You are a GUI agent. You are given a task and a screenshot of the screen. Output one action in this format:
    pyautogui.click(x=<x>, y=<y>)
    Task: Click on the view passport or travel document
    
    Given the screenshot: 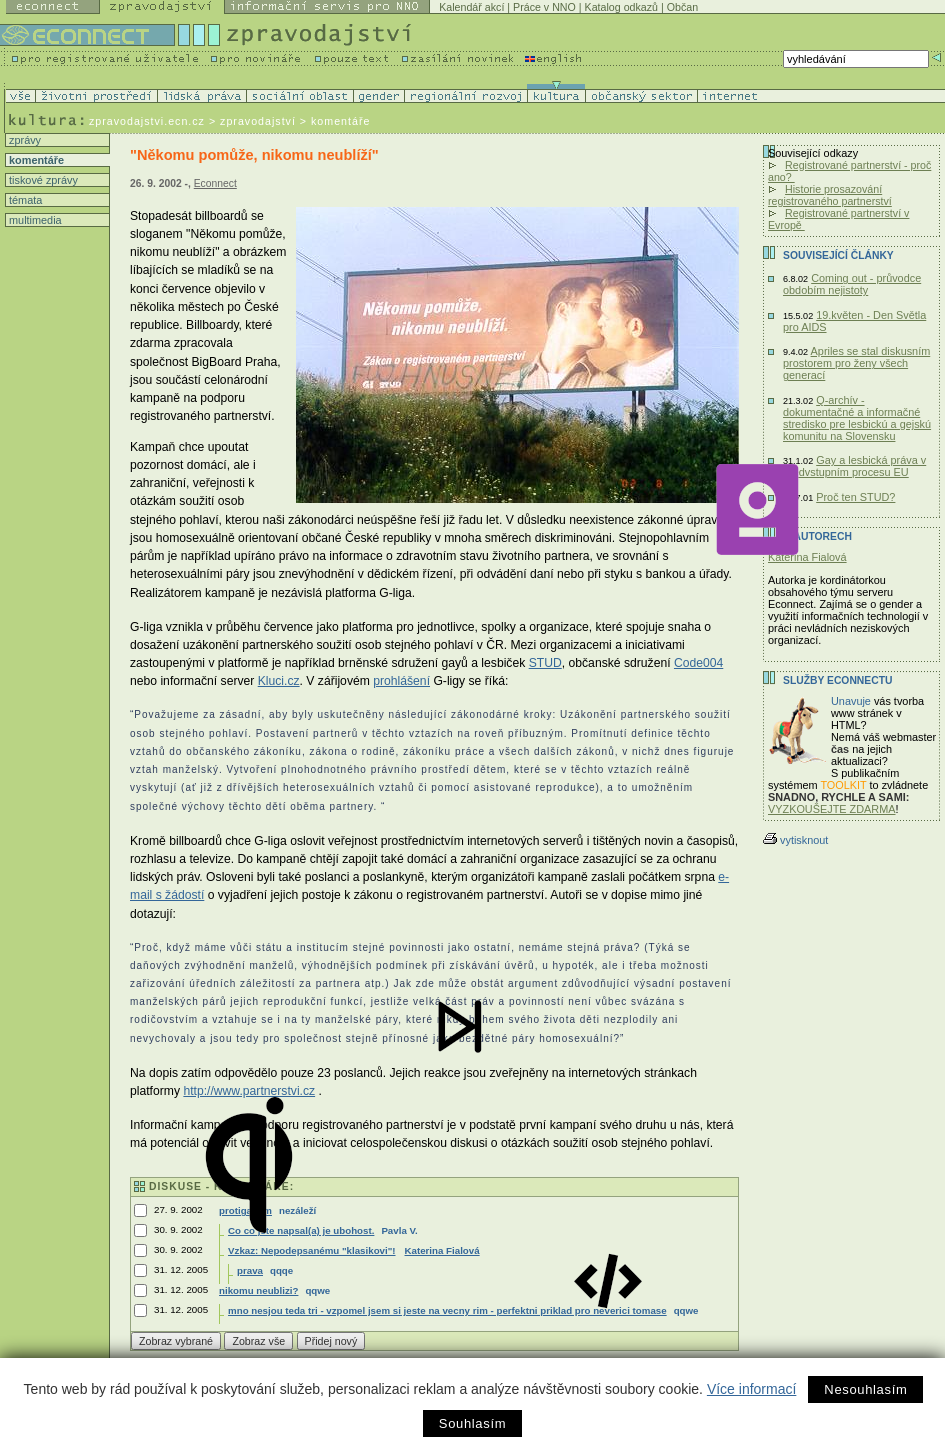 What is the action you would take?
    pyautogui.click(x=757, y=509)
    